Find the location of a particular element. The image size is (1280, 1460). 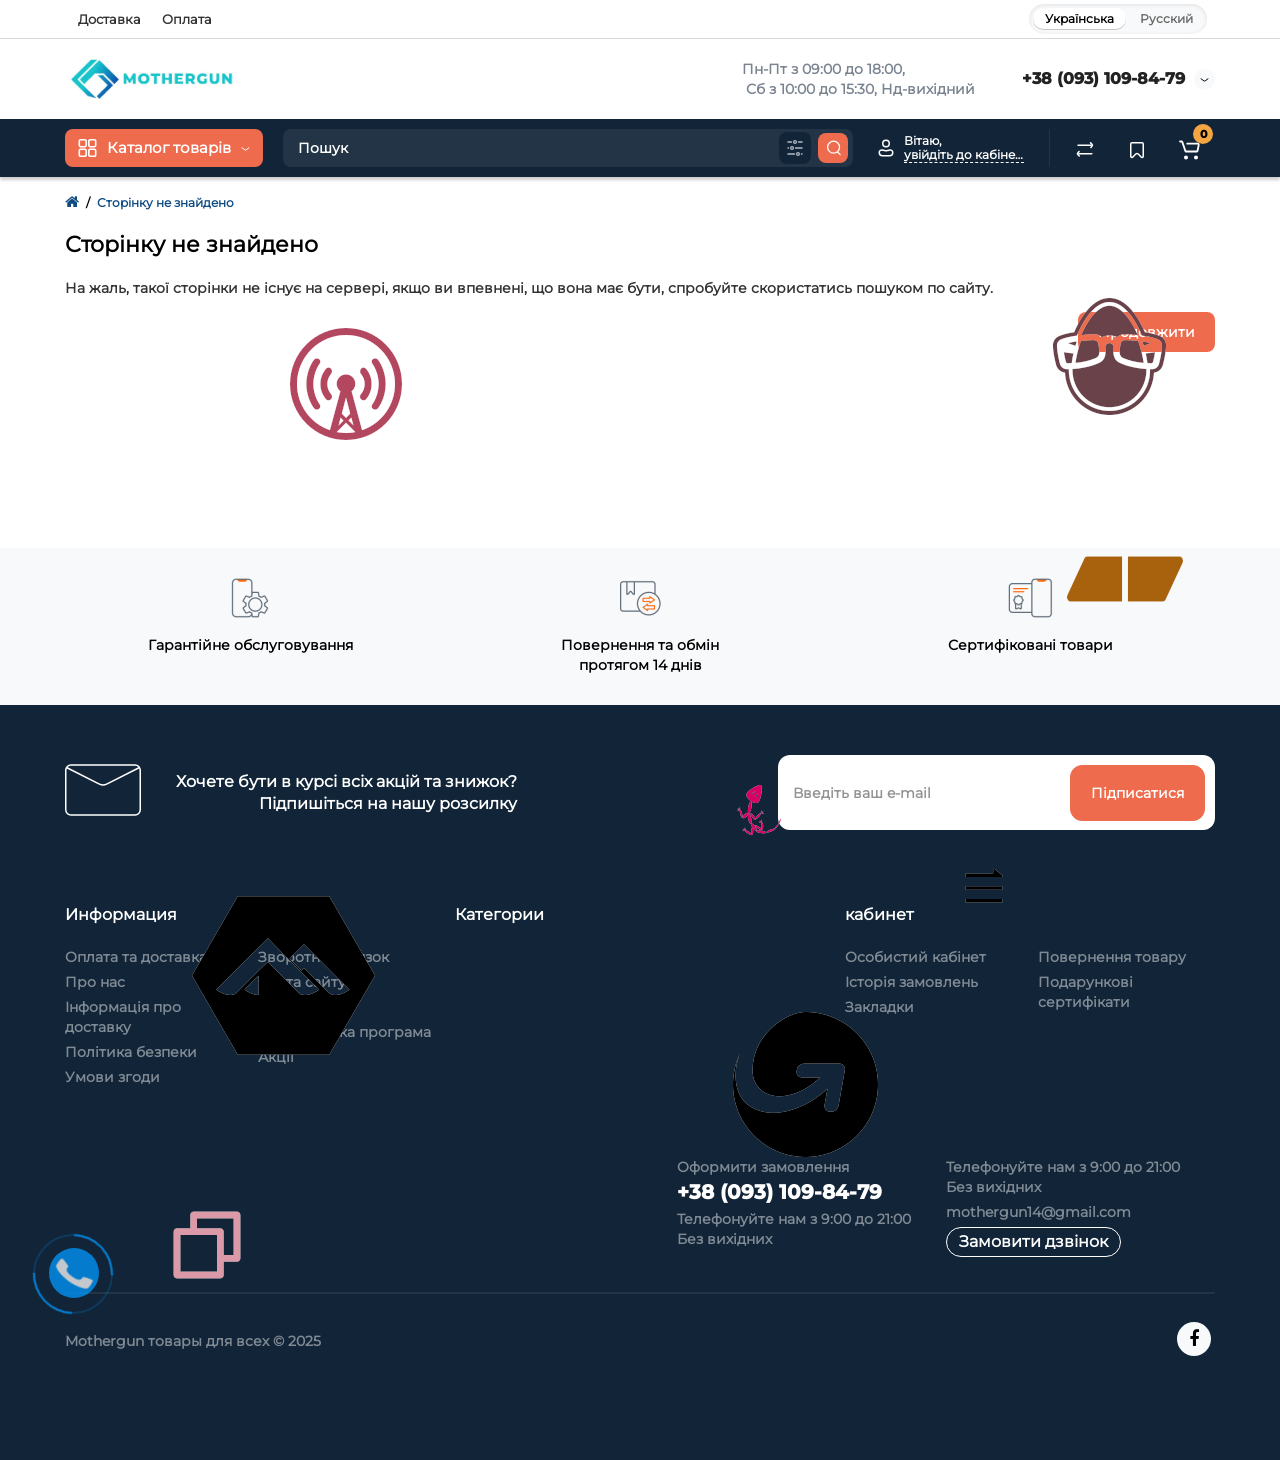

play items in sequential order is located at coordinates (984, 888).